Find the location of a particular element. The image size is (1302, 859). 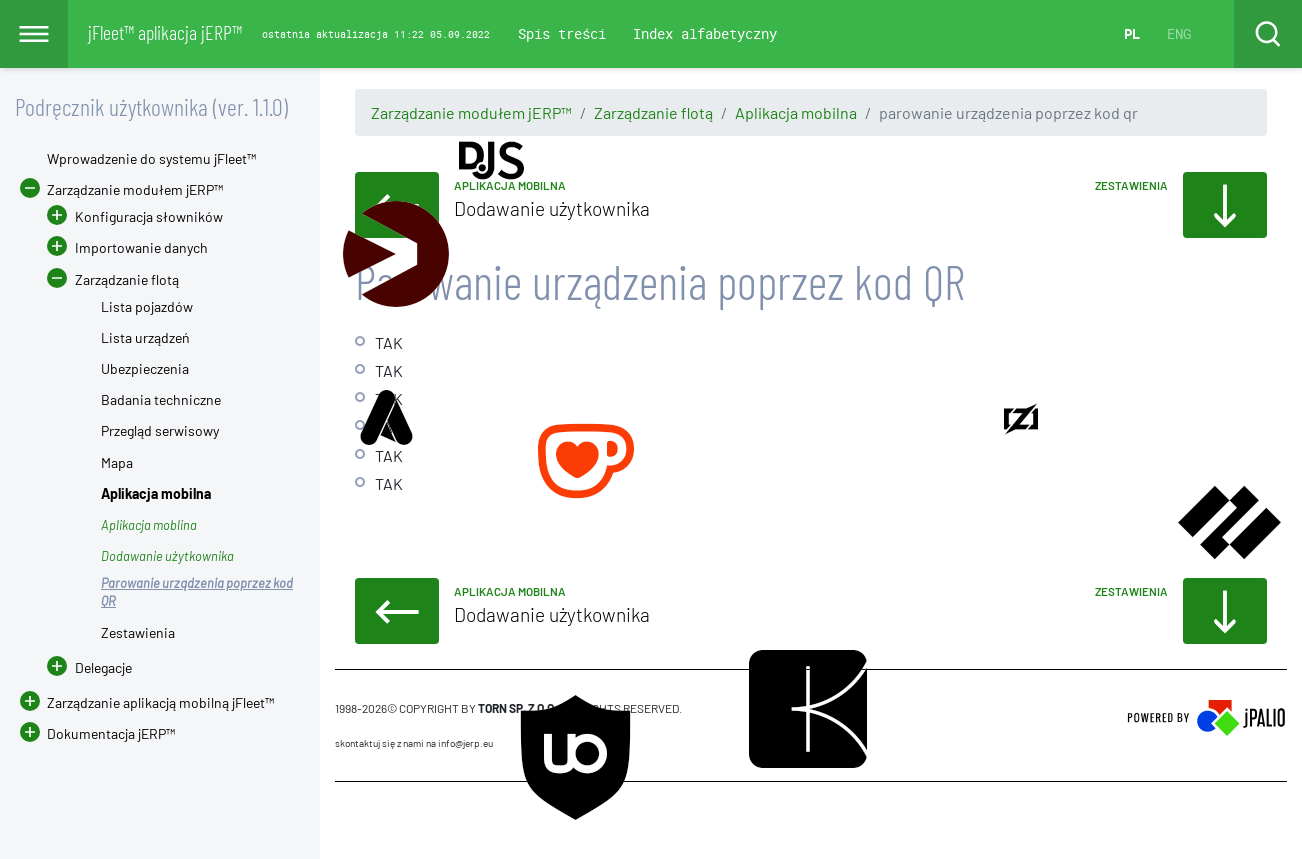

open the Viaplay streaming app is located at coordinates (396, 254).